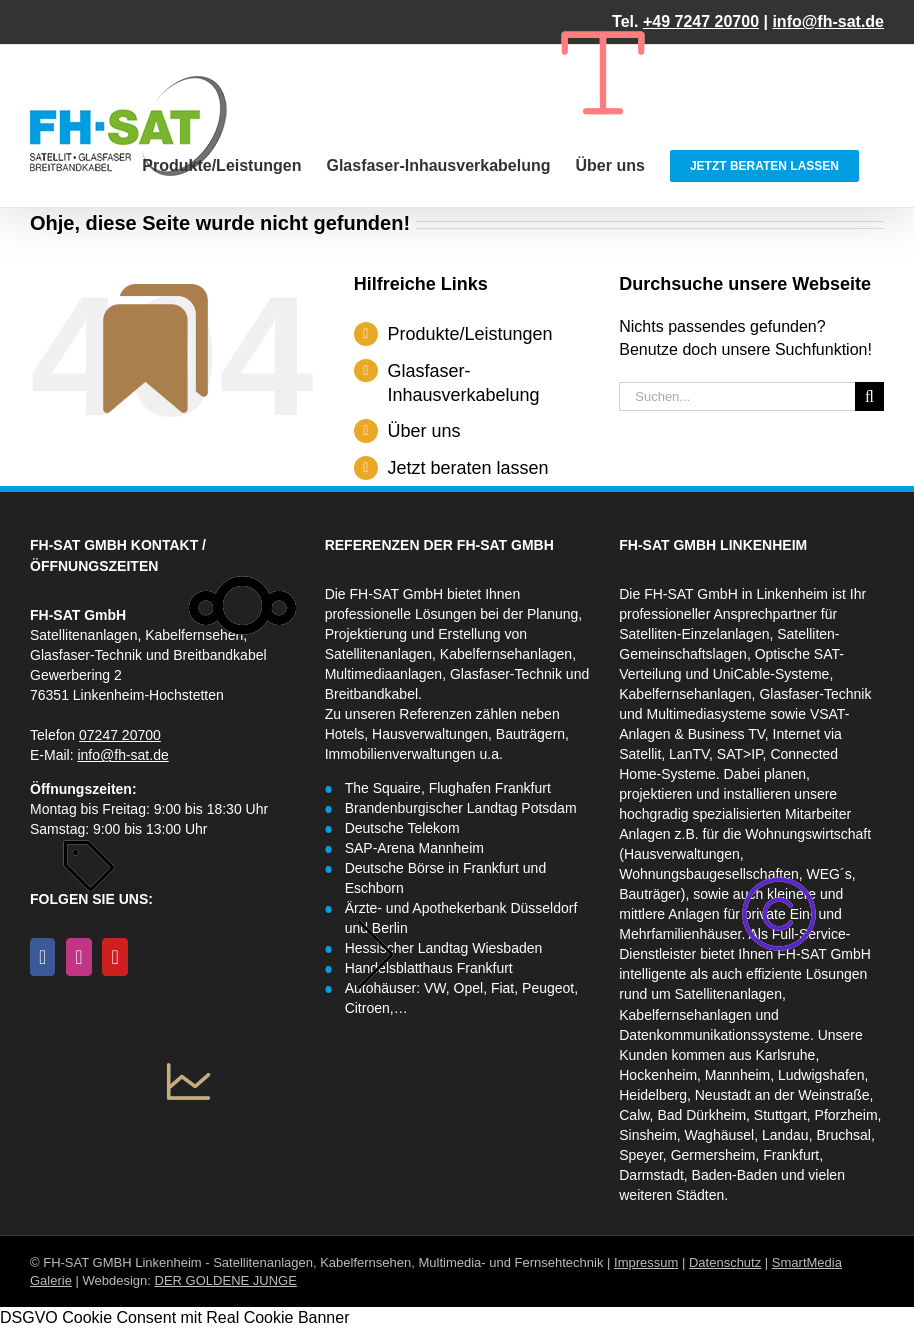 The width and height of the screenshot is (914, 1330). Describe the element at coordinates (242, 605) in the screenshot. I see `open nextcloud app` at that location.